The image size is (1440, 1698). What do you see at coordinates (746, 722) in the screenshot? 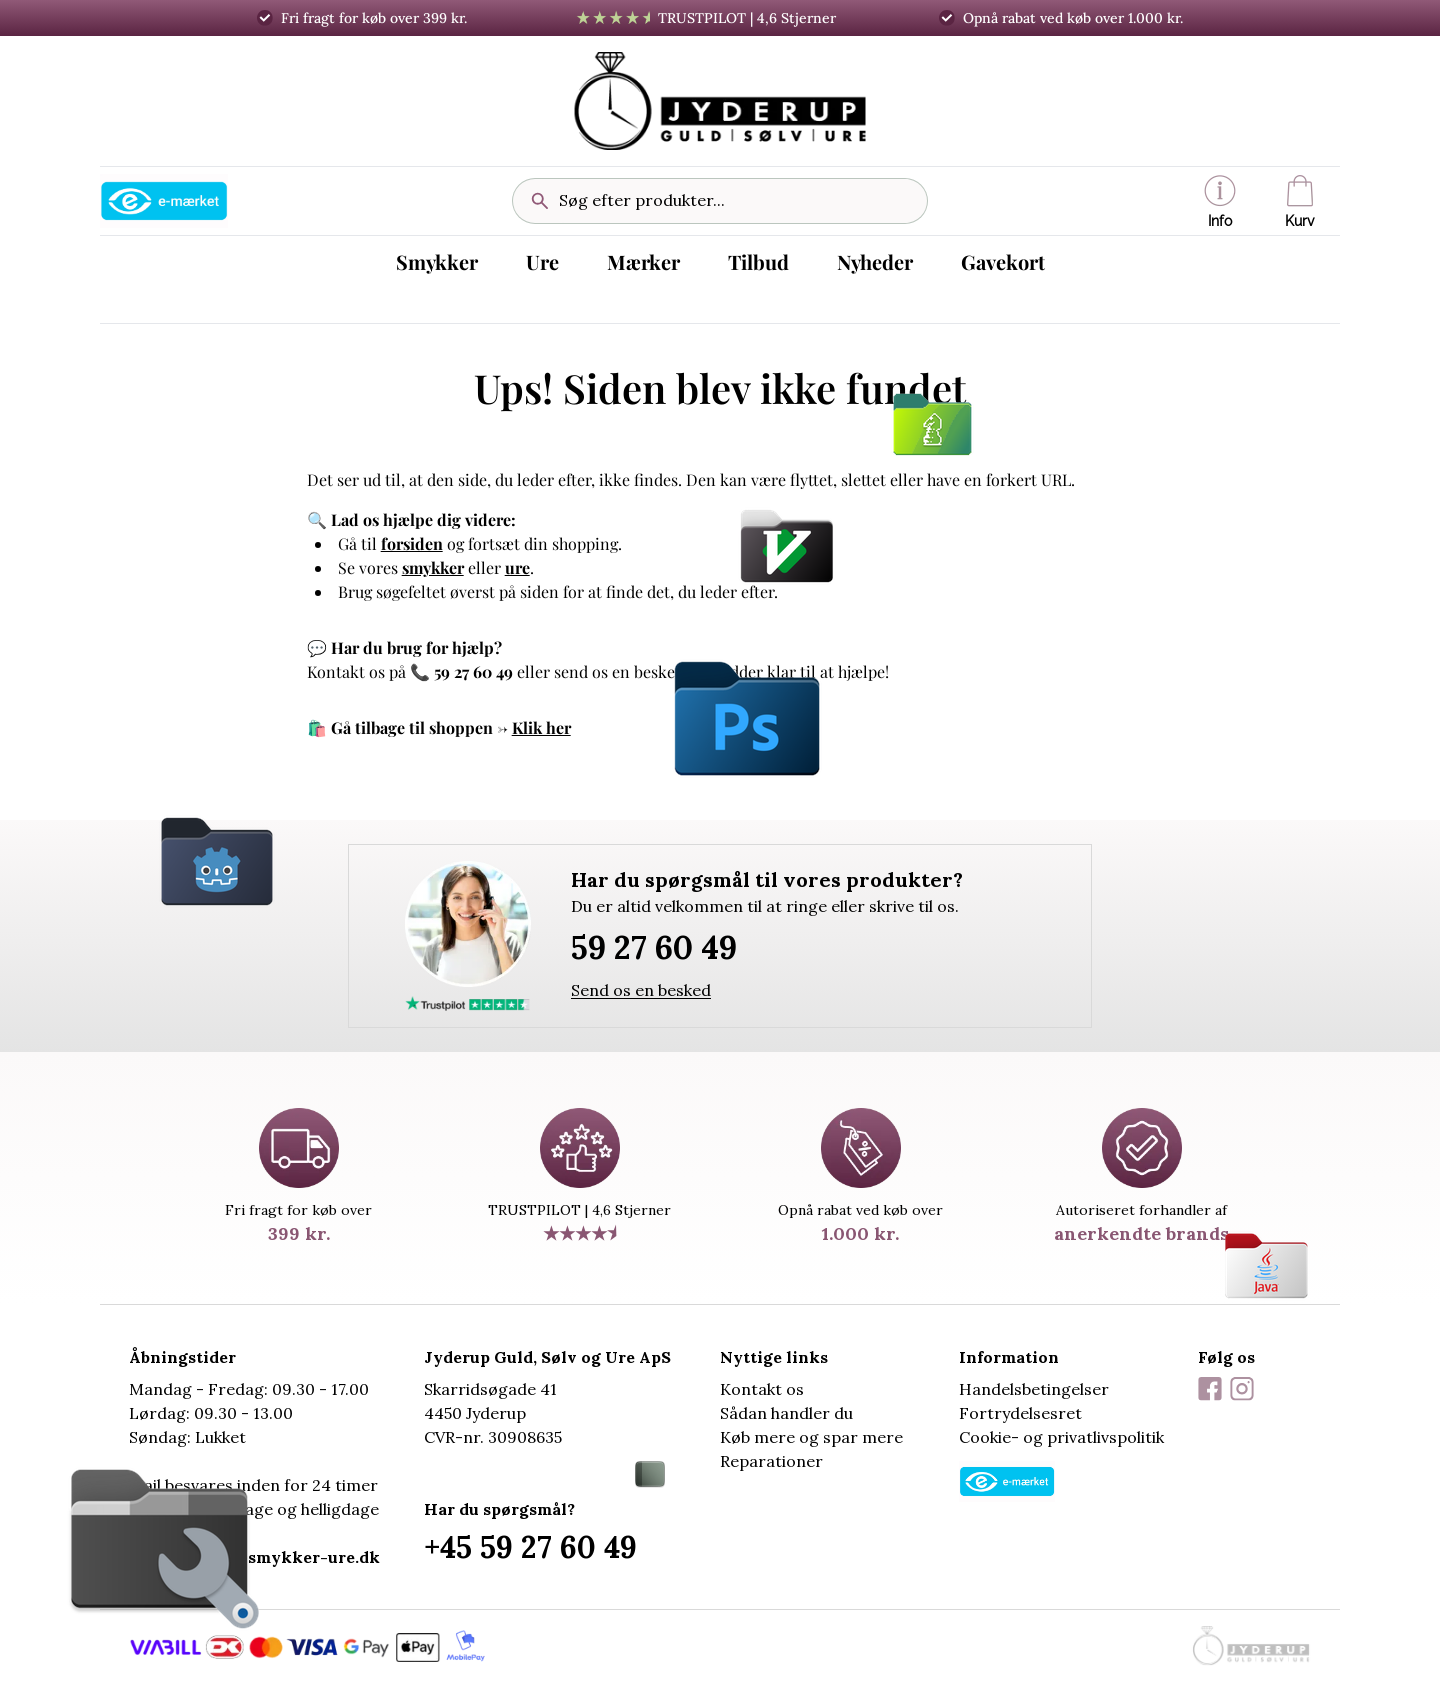
I see `open folder containing adobe photoshop files` at bounding box center [746, 722].